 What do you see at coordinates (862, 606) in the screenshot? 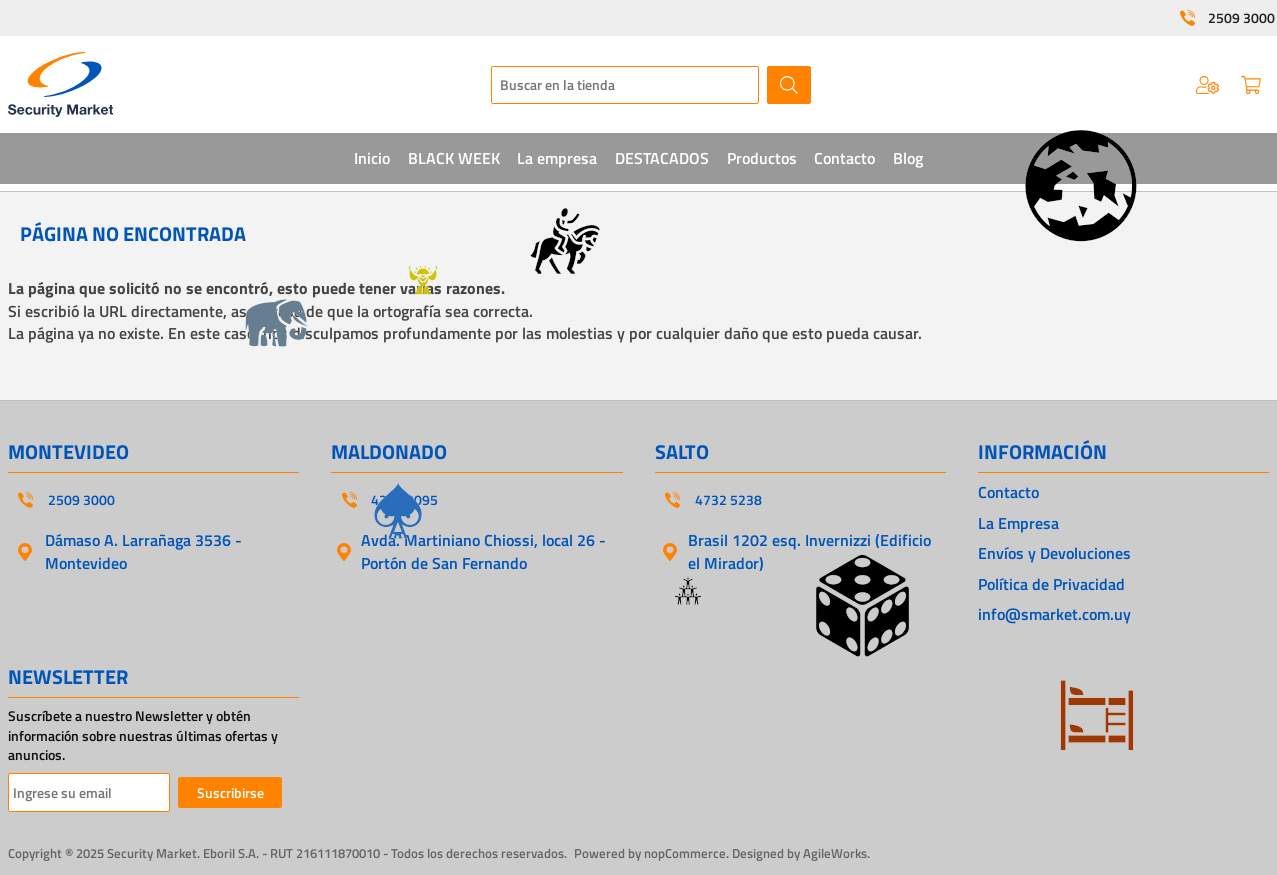
I see `roll the dice or take a chance` at bounding box center [862, 606].